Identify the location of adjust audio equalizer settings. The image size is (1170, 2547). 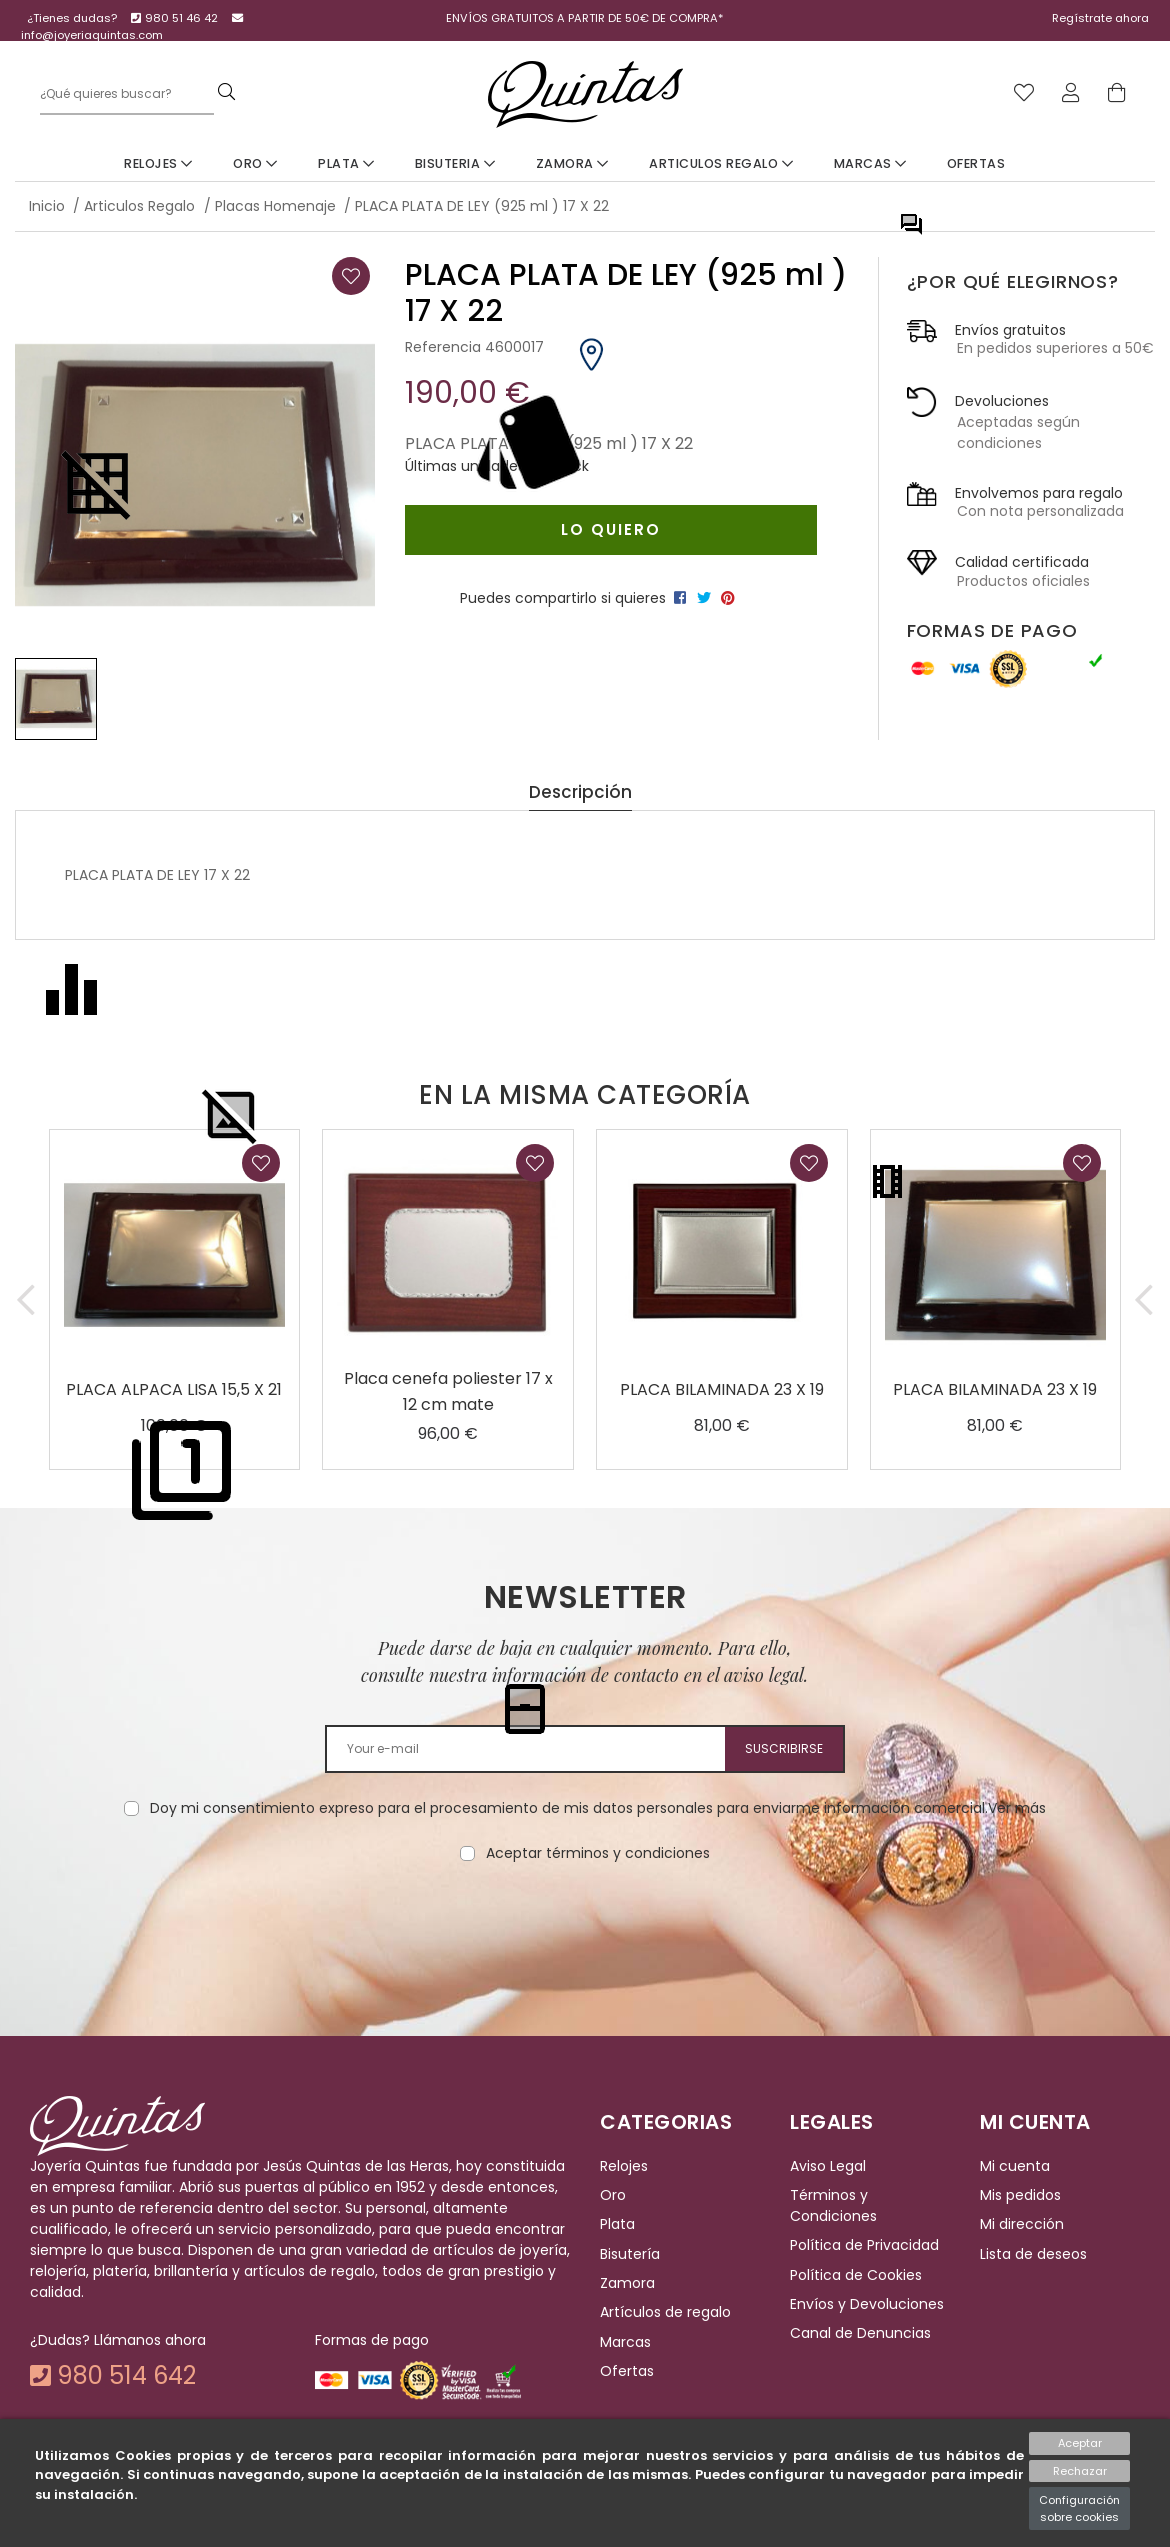
(71, 989).